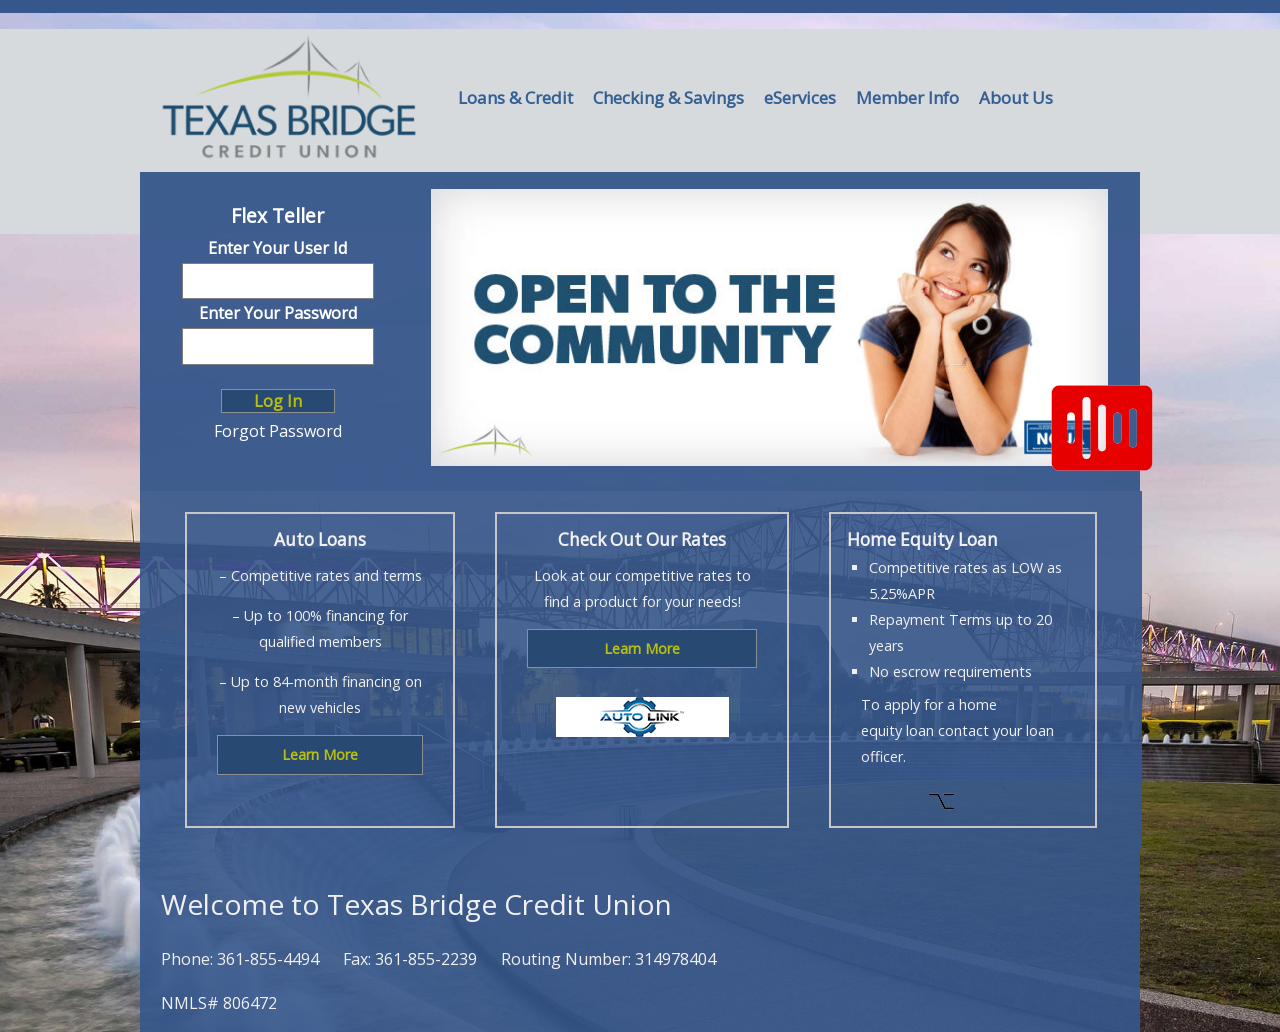 This screenshot has height=1032, width=1280. What do you see at coordinates (941, 800) in the screenshot?
I see `access keyboard or input options` at bounding box center [941, 800].